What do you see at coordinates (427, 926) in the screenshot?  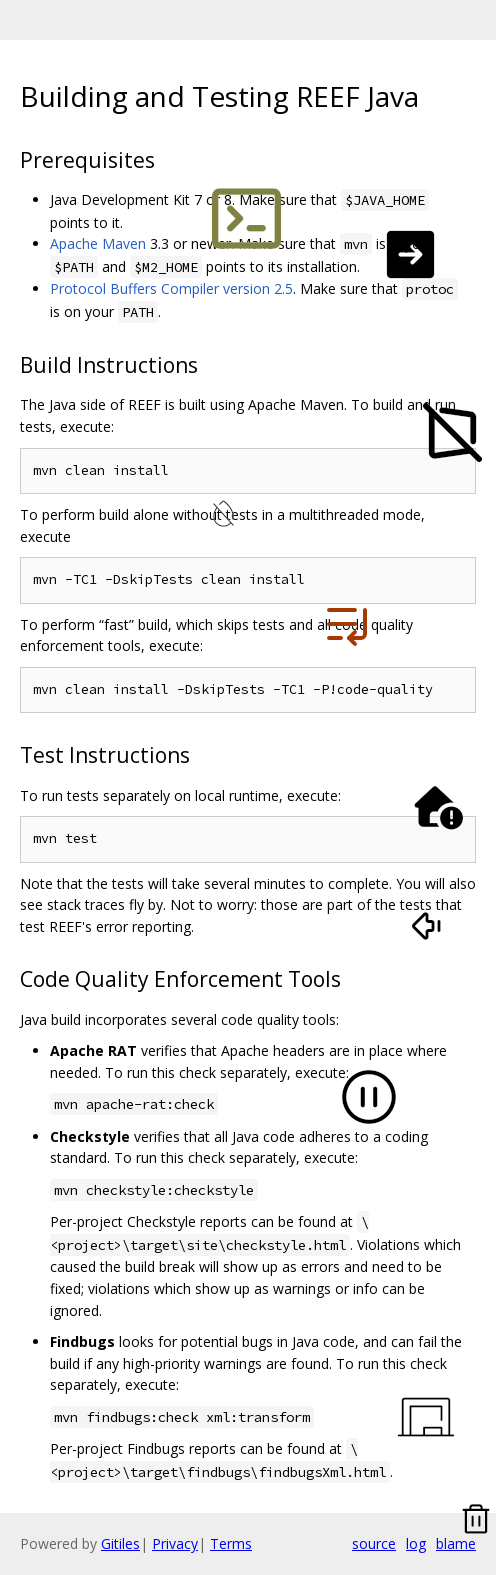 I see `go back to the beginning` at bounding box center [427, 926].